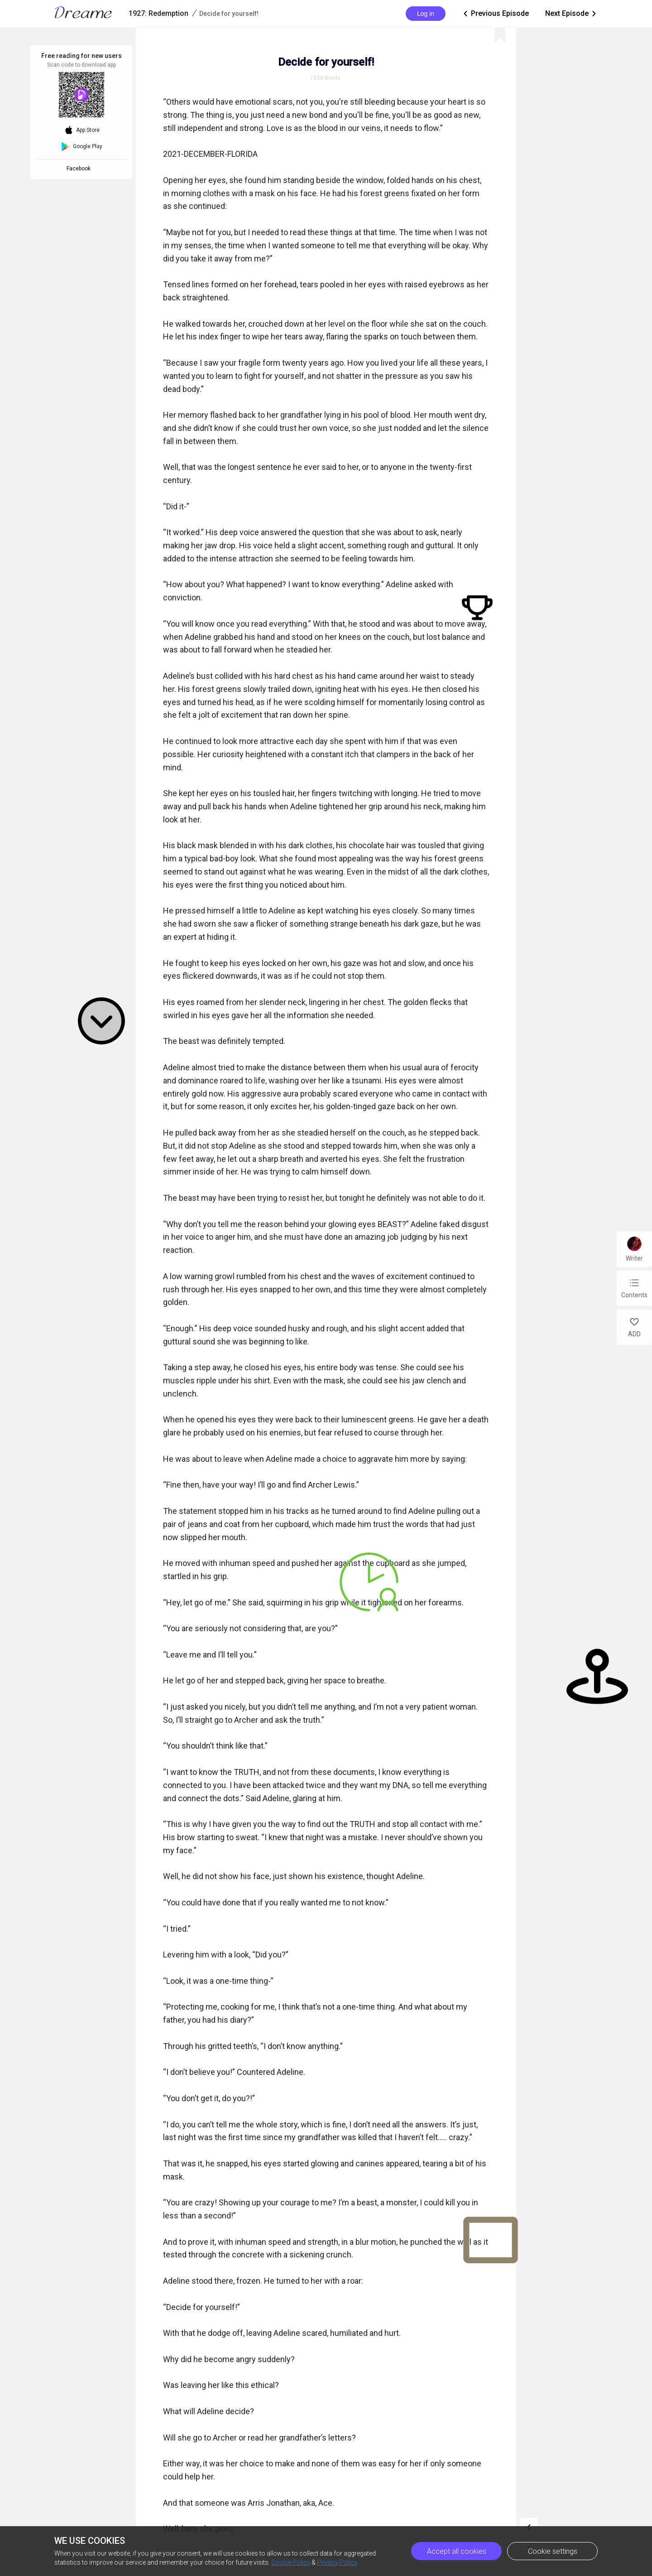  Describe the element at coordinates (369, 1582) in the screenshot. I see `view user's time or availability status` at that location.